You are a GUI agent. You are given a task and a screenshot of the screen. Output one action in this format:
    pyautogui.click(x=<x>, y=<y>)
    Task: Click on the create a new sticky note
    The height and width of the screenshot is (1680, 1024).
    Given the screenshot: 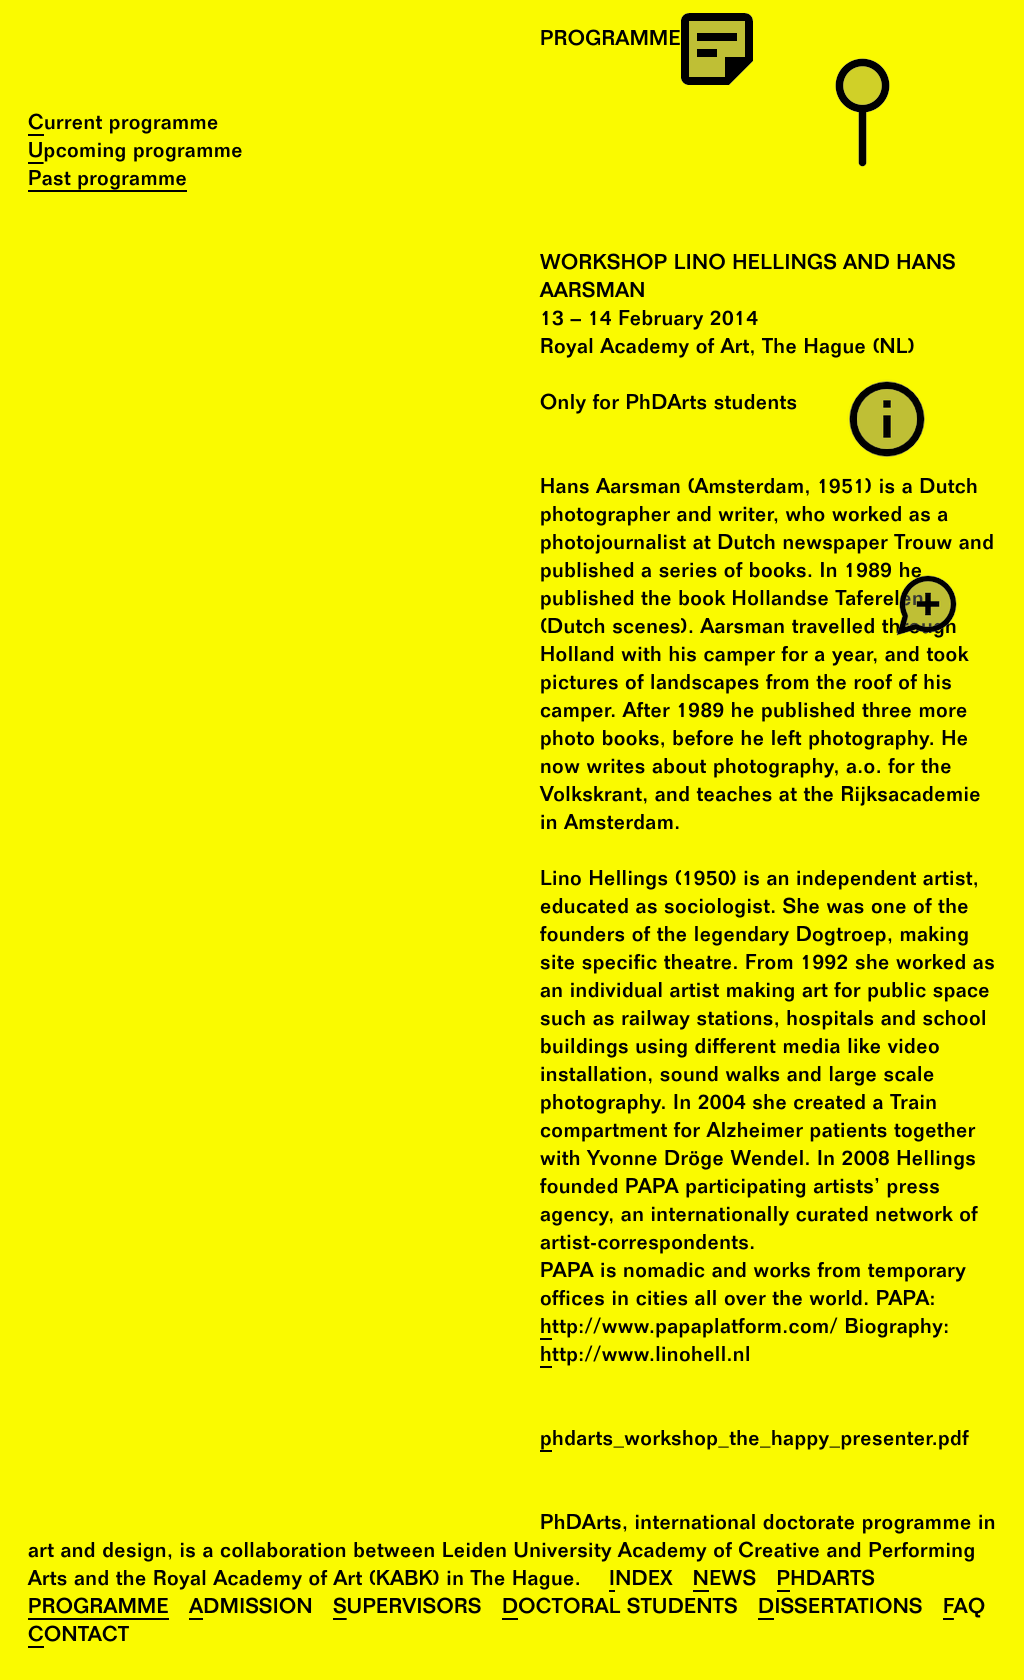 What is the action you would take?
    pyautogui.click(x=717, y=49)
    